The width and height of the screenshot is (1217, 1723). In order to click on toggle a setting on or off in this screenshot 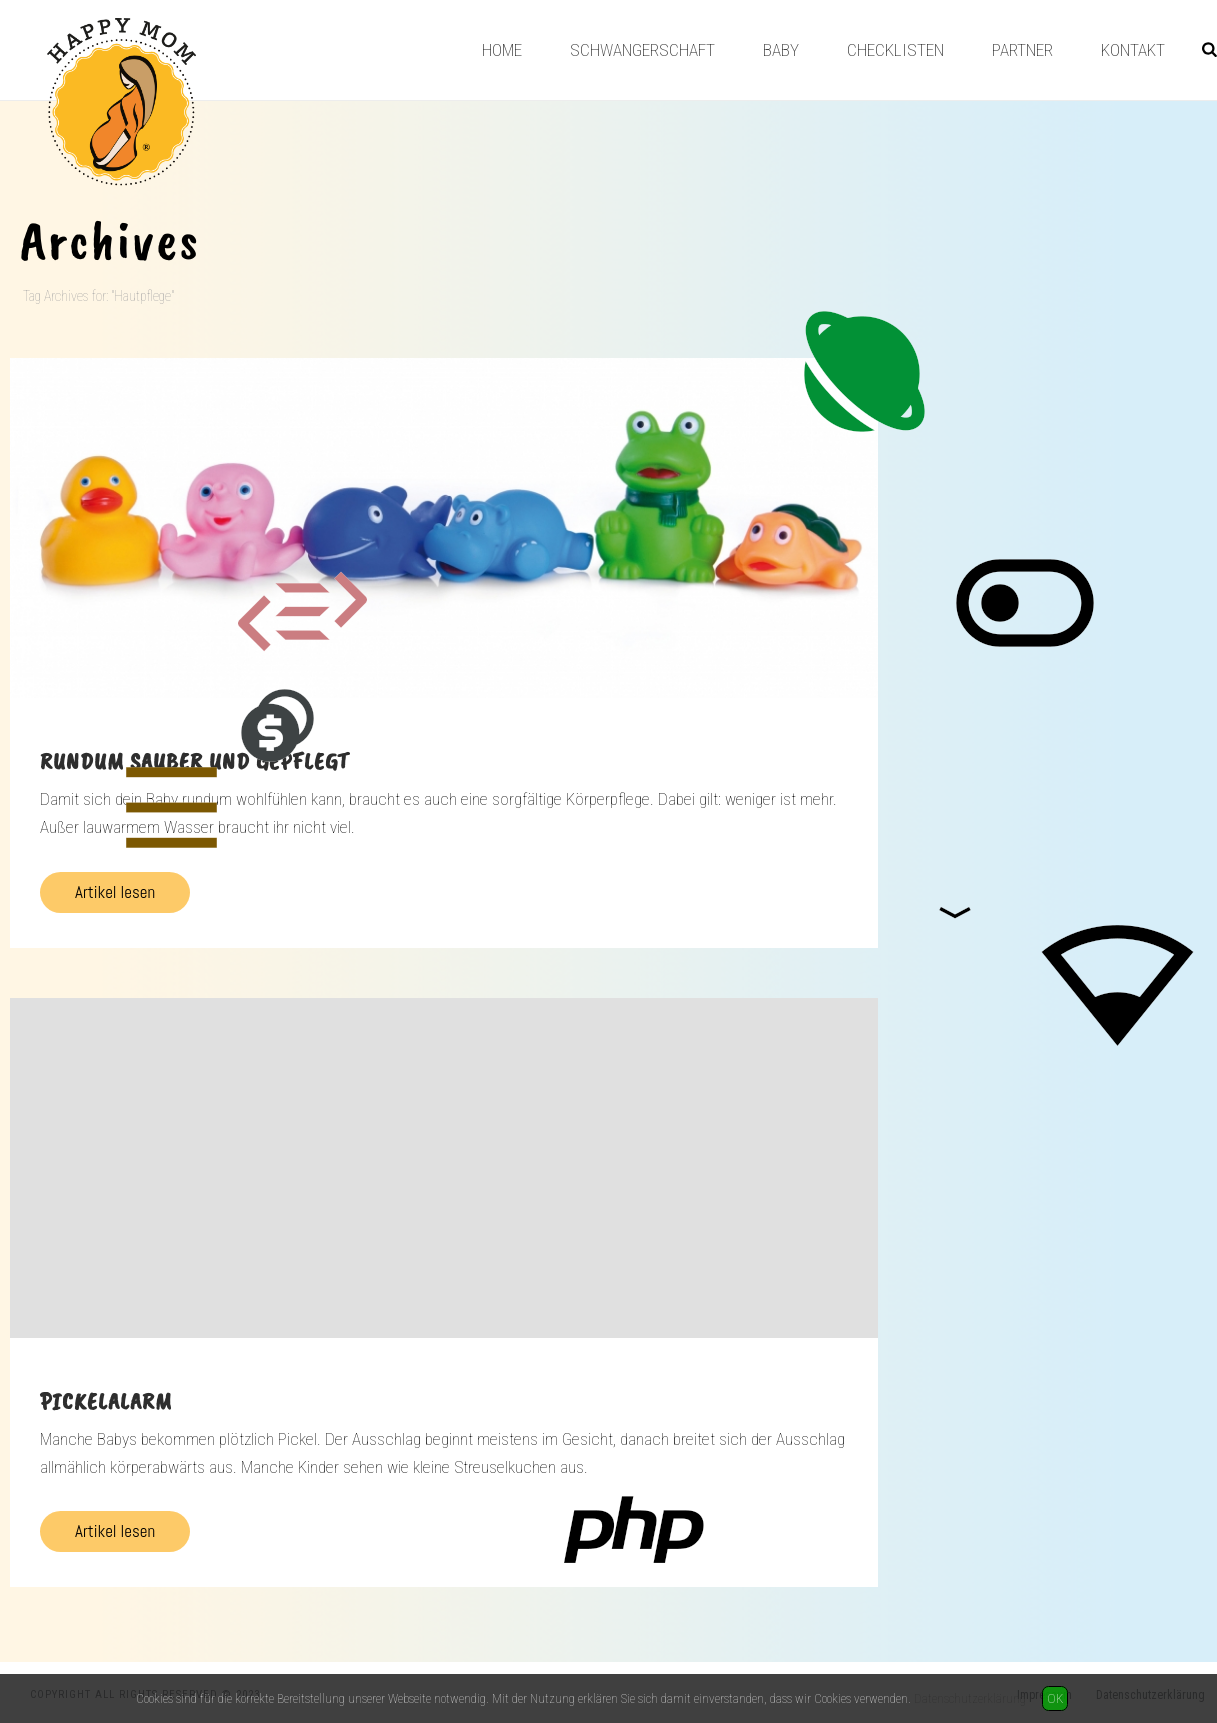, I will do `click(1025, 603)`.